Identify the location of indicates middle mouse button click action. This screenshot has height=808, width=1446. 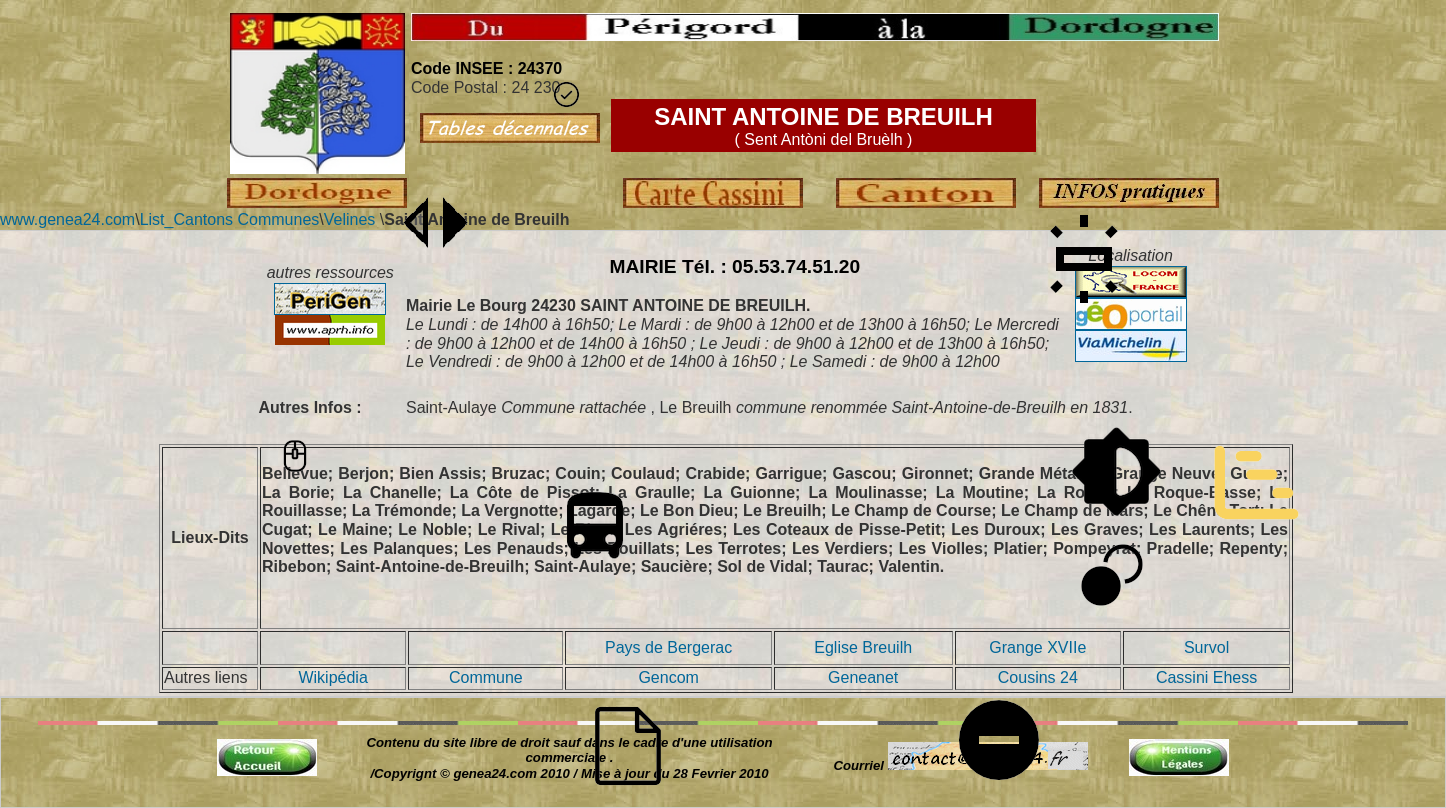
(295, 456).